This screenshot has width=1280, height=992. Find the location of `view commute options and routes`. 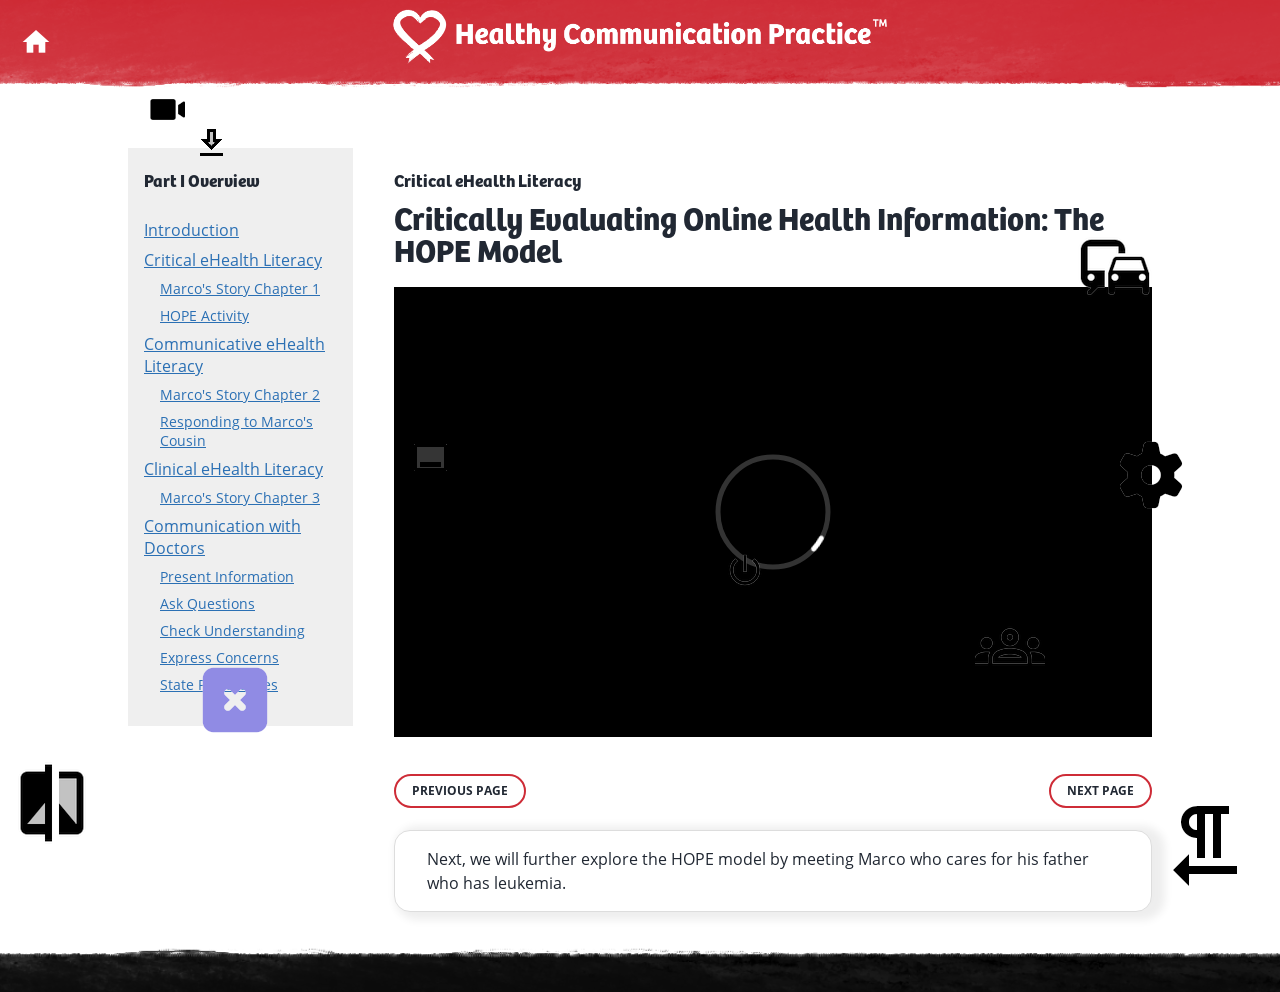

view commute options and routes is located at coordinates (1115, 267).